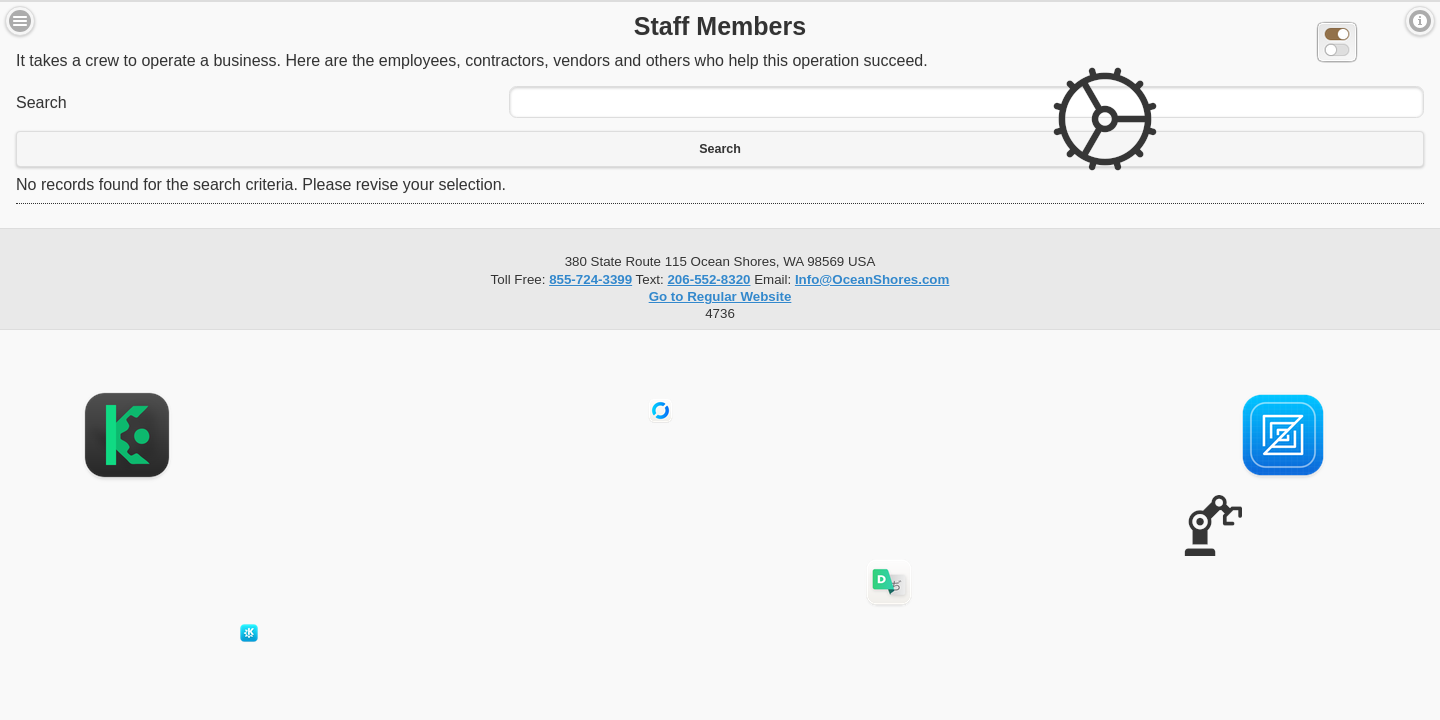 This screenshot has height=720, width=1440. Describe the element at coordinates (1337, 42) in the screenshot. I see `open desktop preferences or settings` at that location.